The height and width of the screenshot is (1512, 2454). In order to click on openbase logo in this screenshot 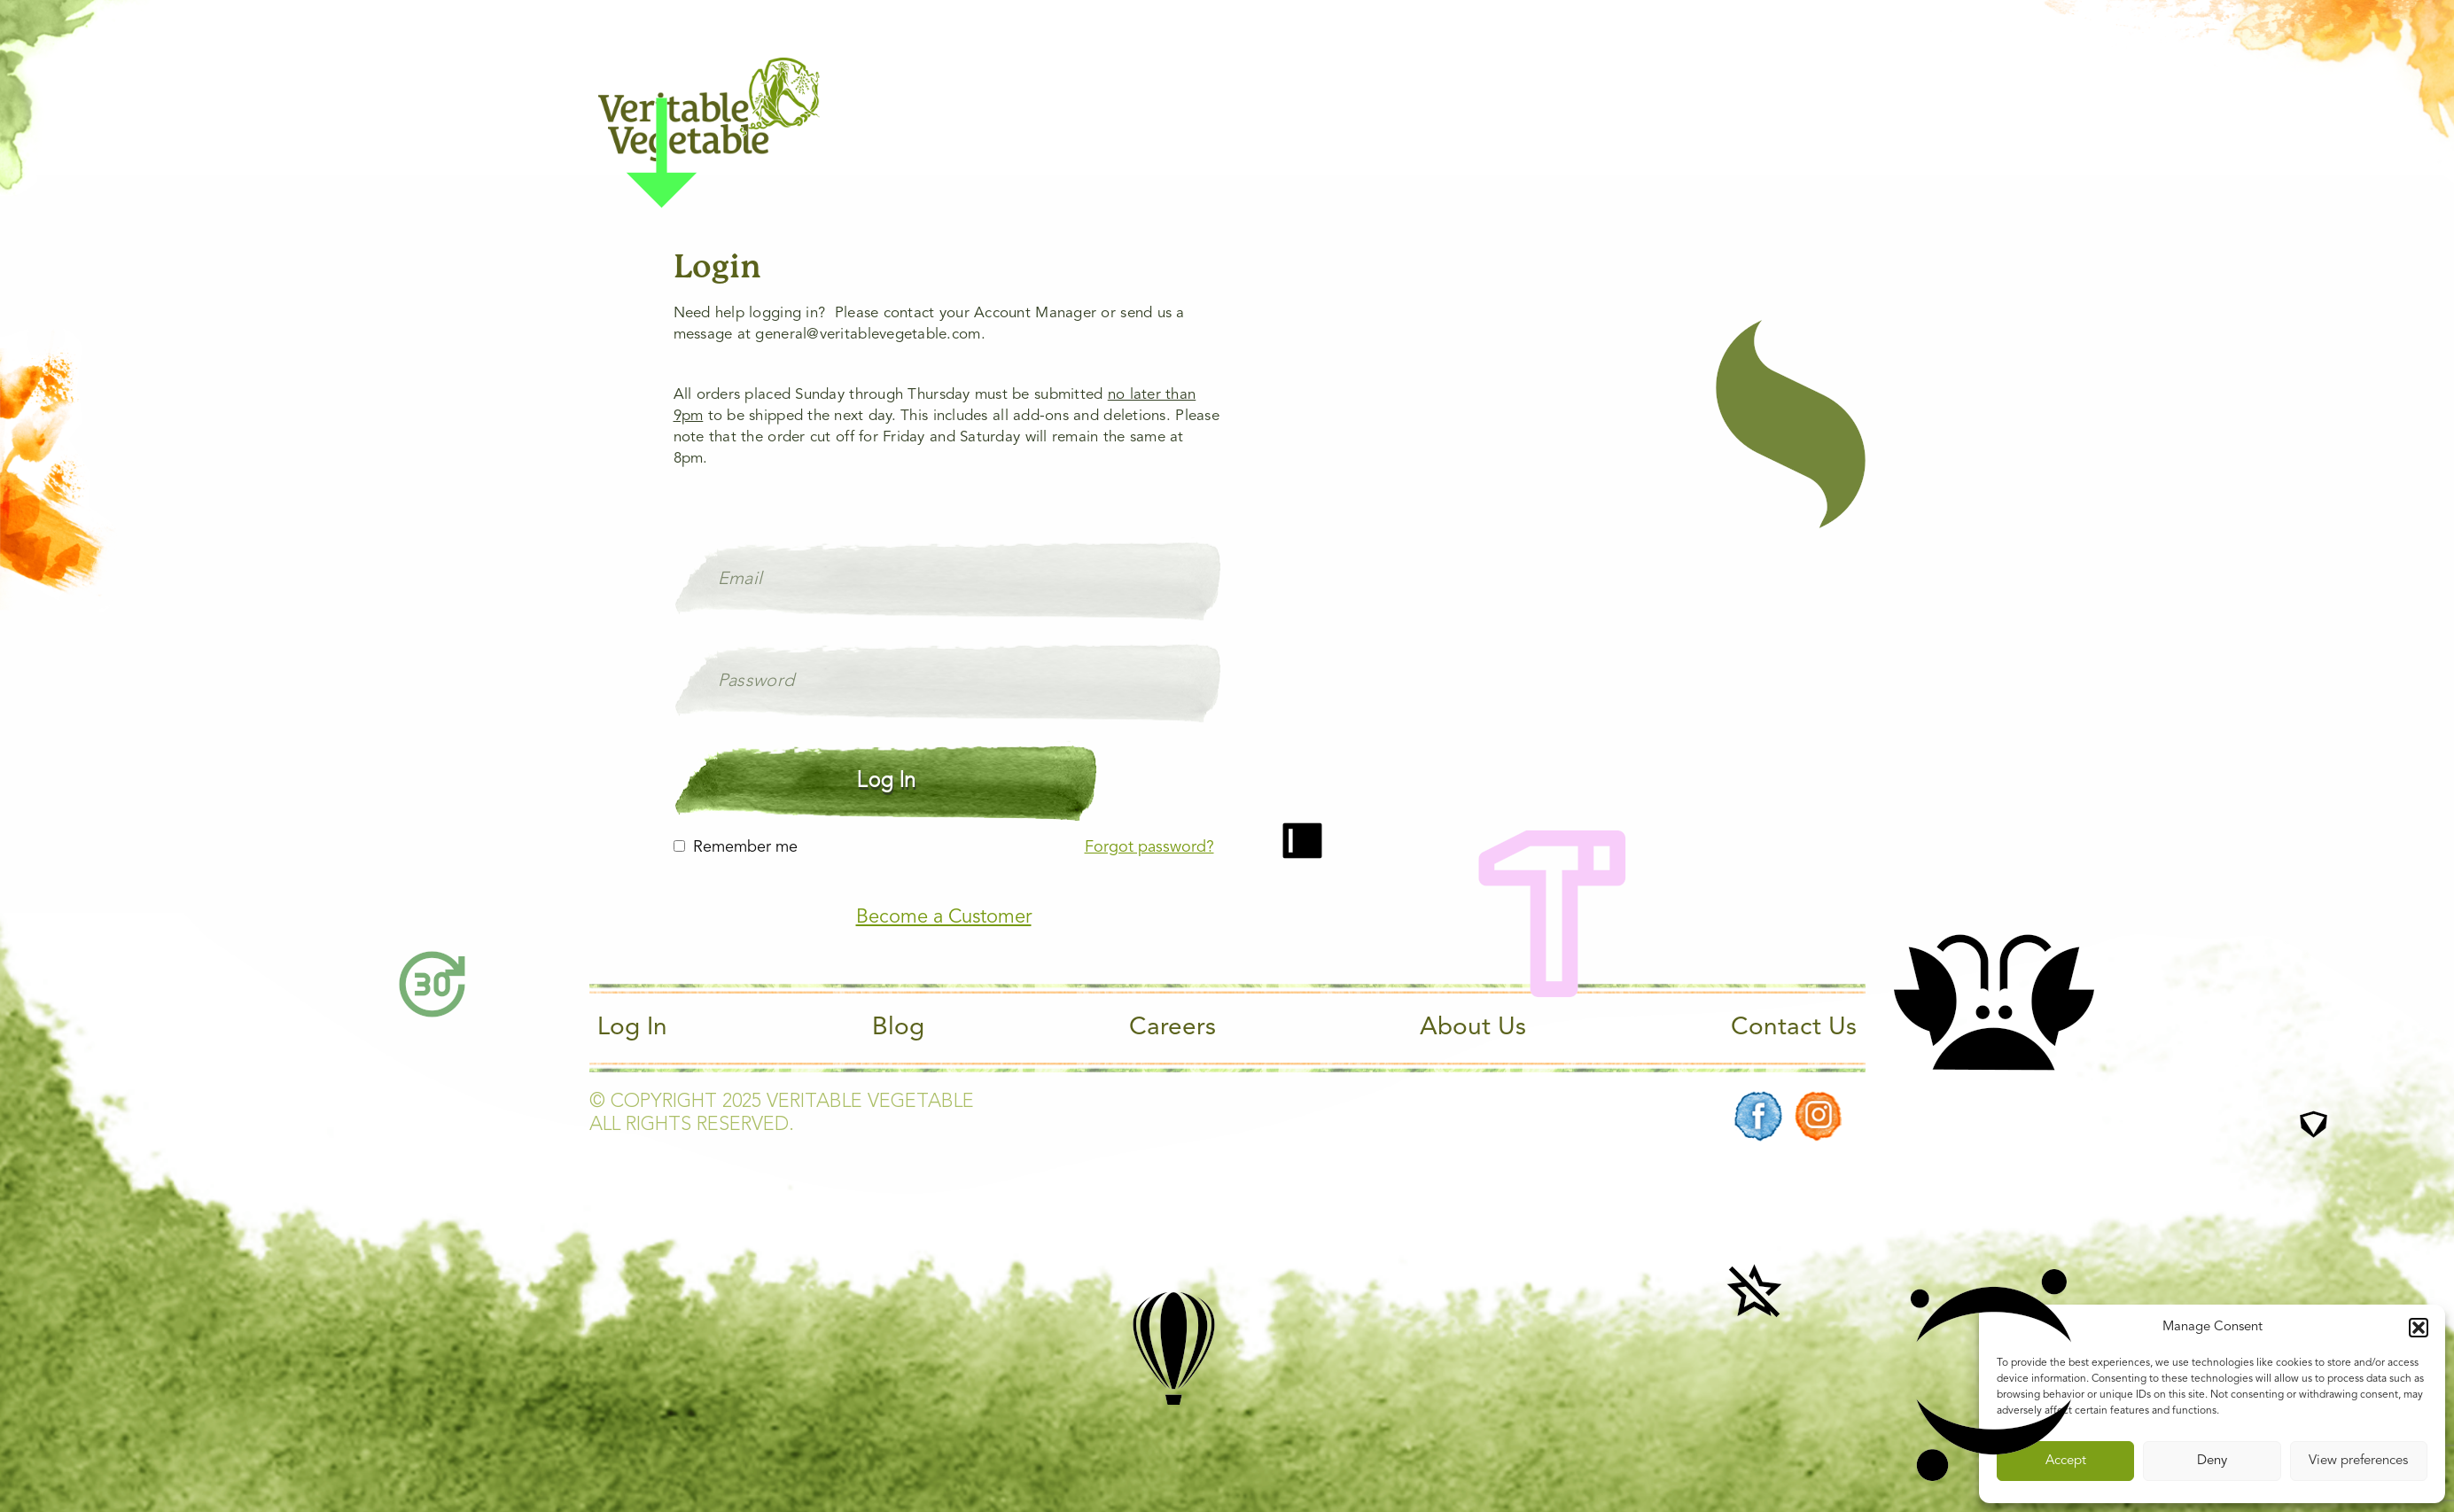, I will do `click(2313, 1123)`.